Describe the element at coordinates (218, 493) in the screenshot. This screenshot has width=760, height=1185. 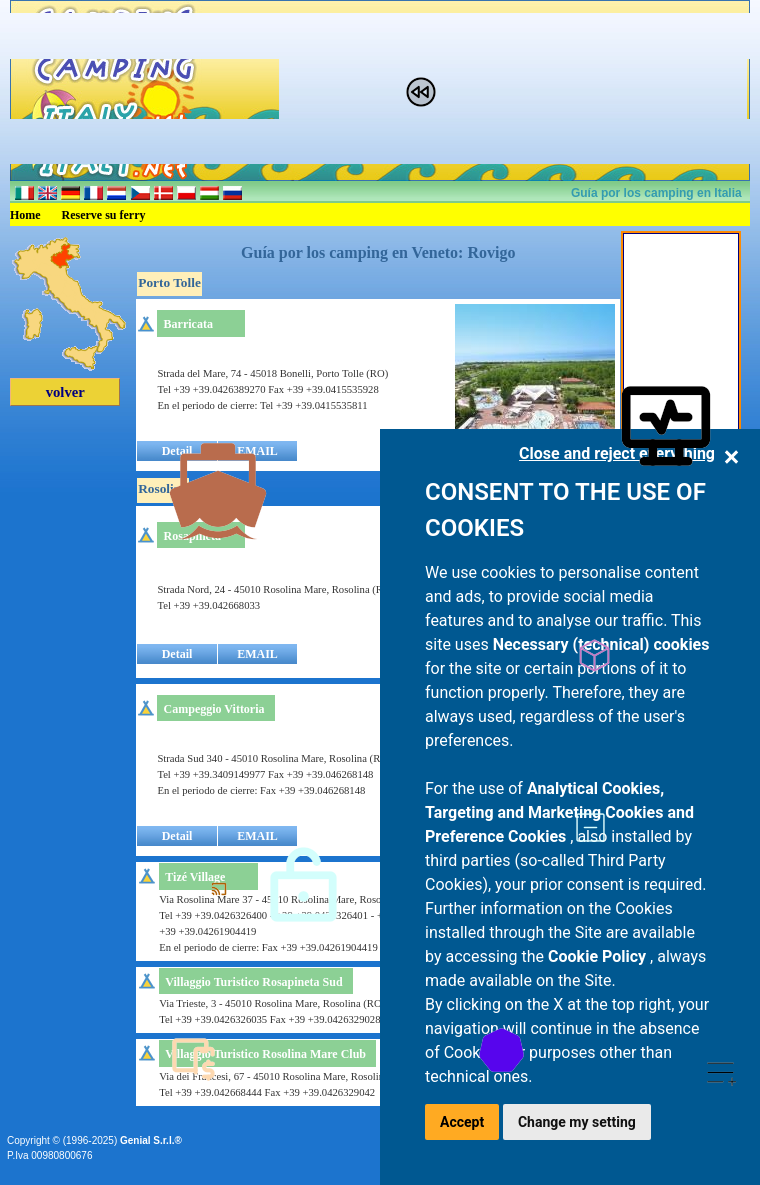
I see `access boat or ferry transportation options` at that location.